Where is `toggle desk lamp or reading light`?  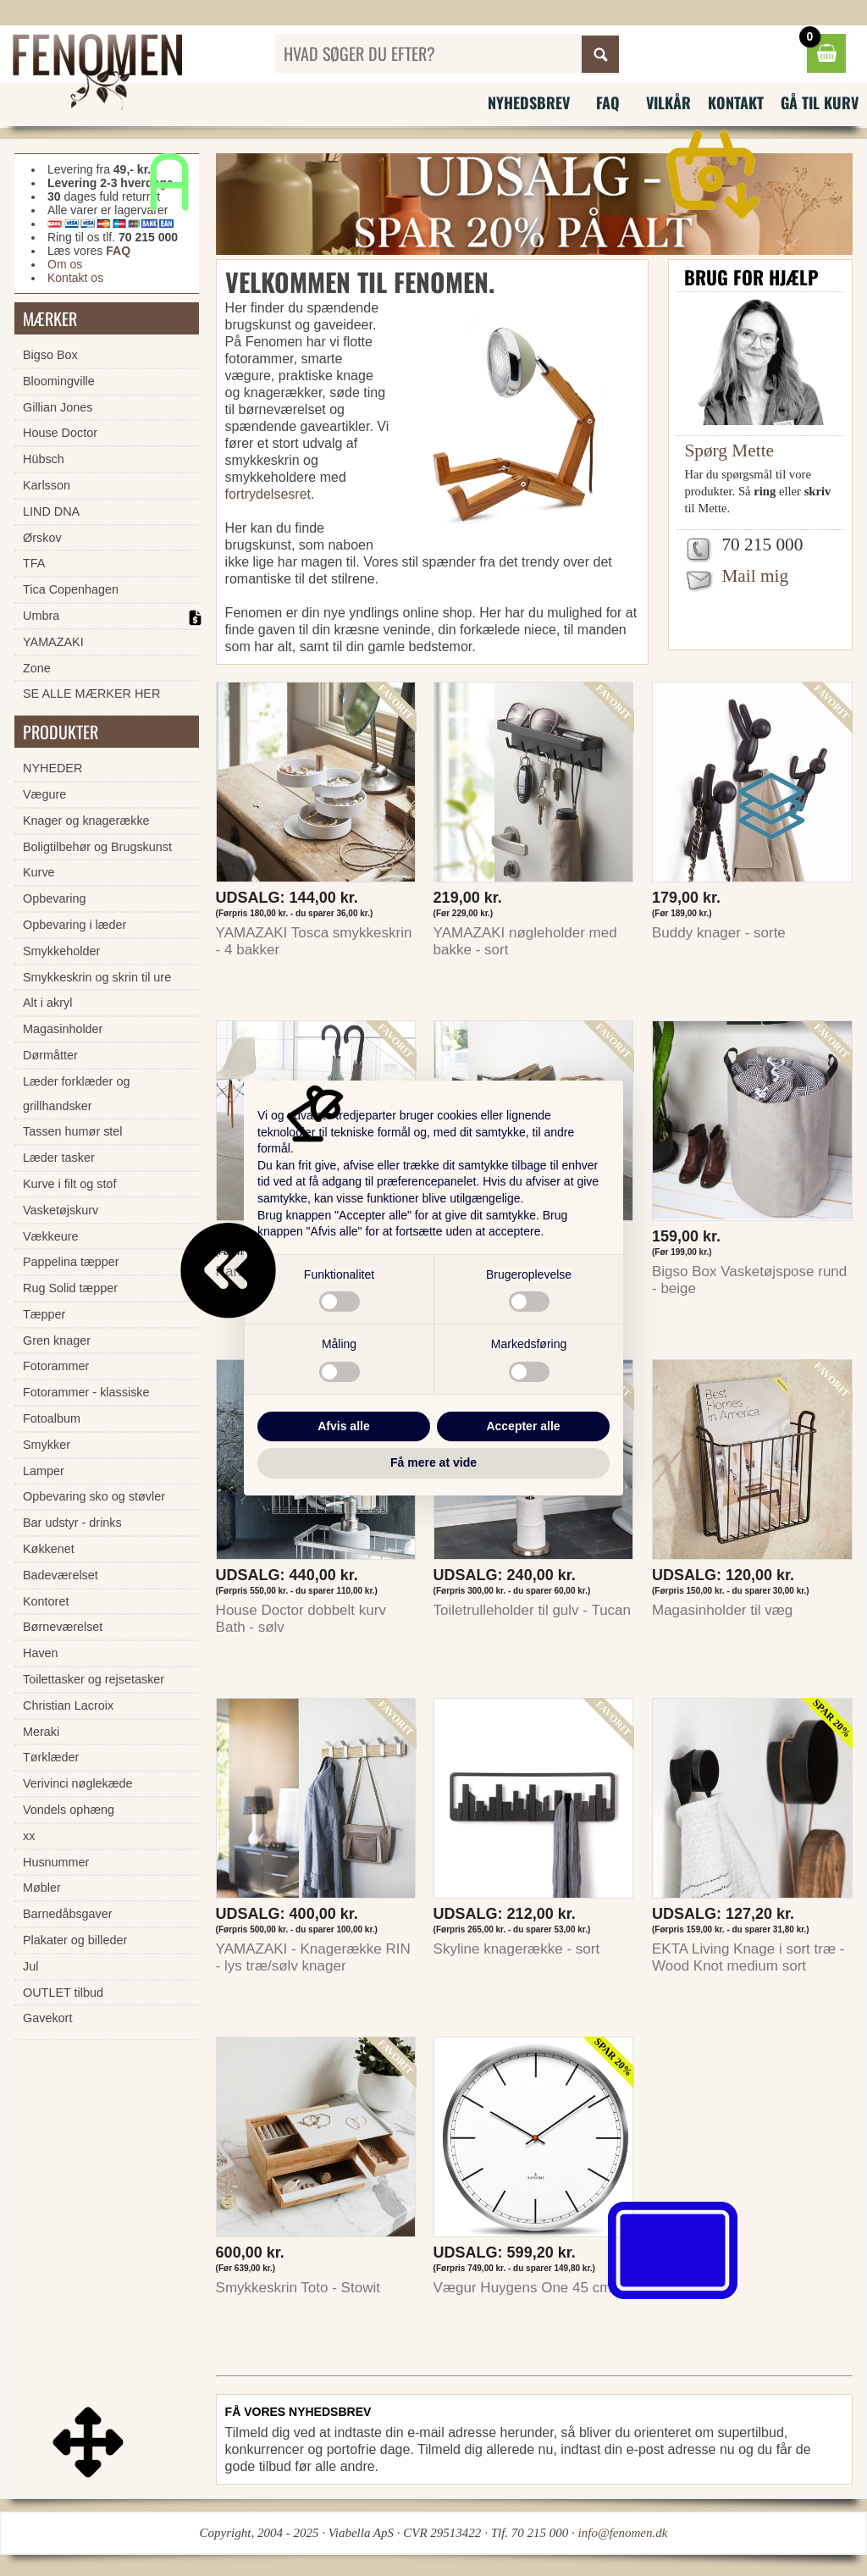 toggle desk lamp or reading light is located at coordinates (315, 1114).